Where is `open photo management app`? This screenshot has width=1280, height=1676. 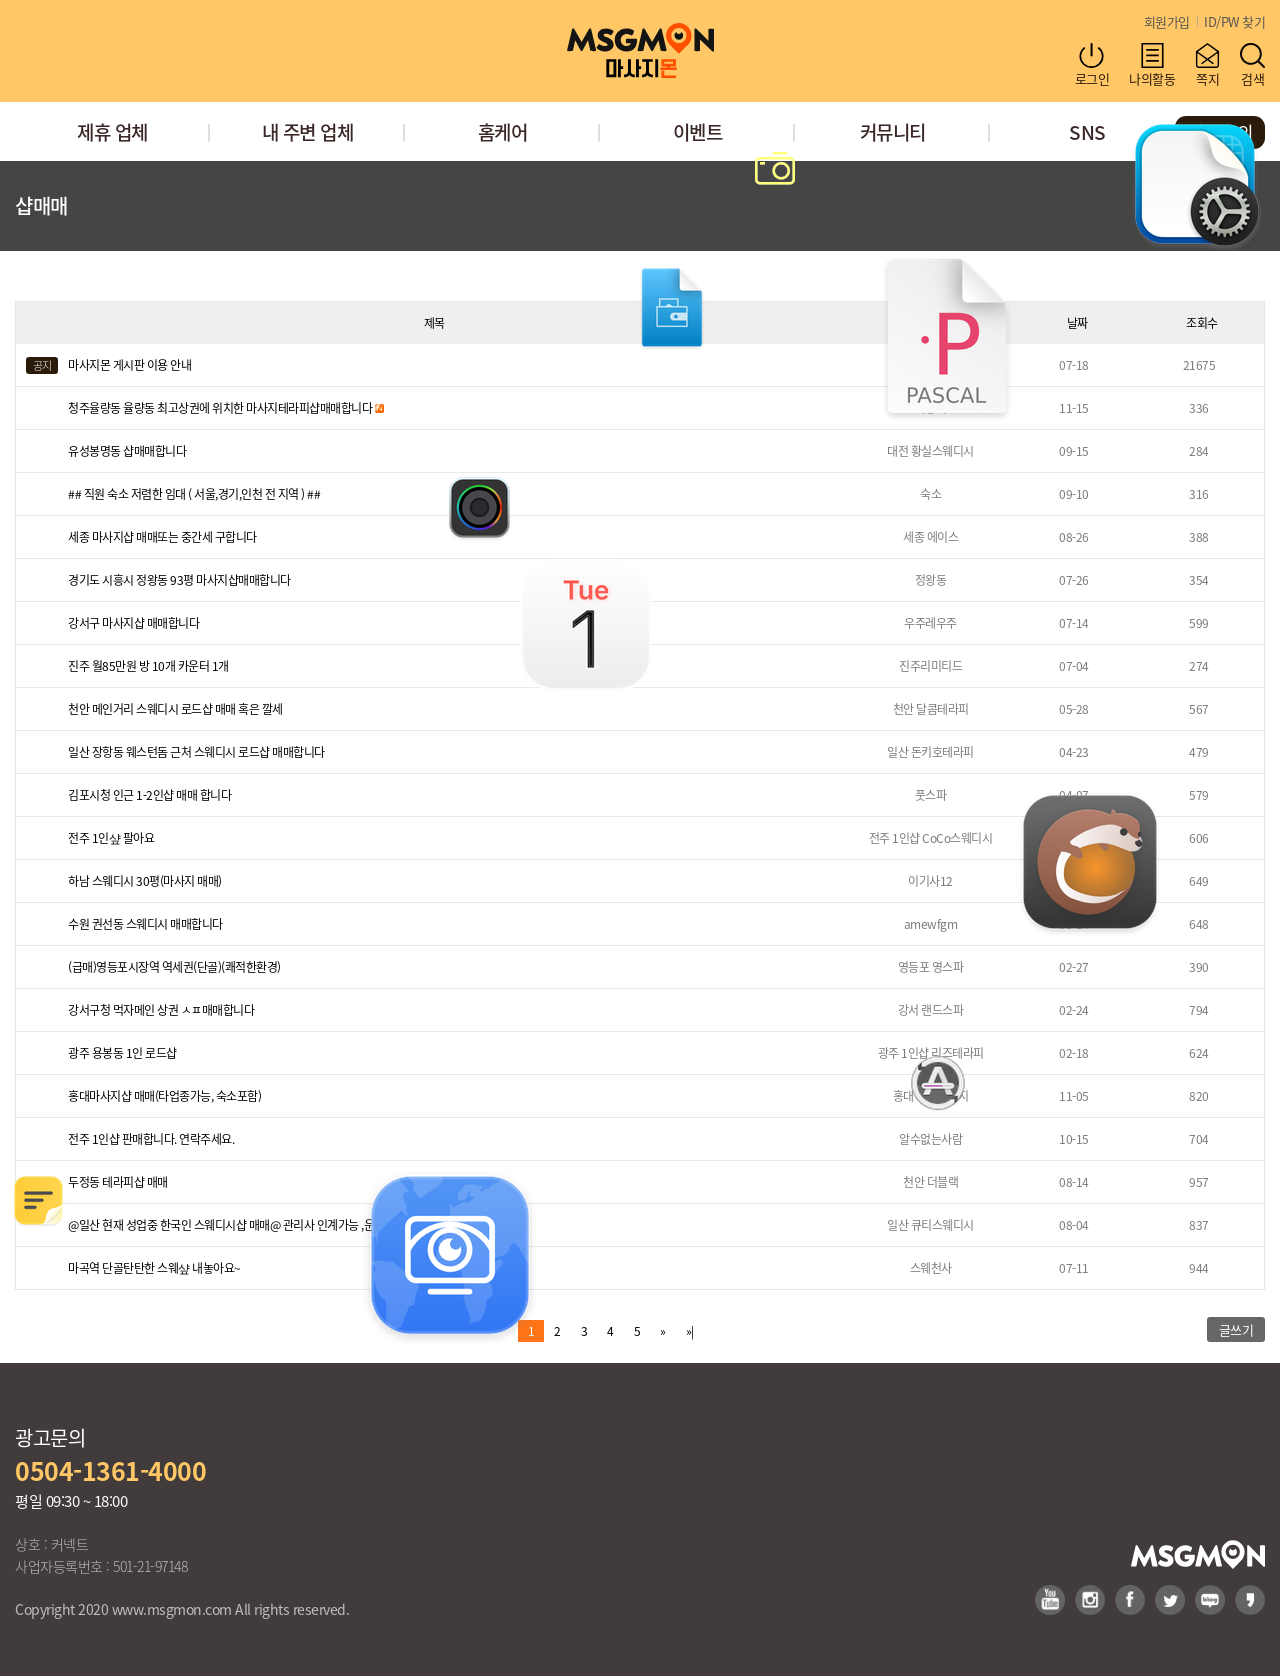
open photo management app is located at coordinates (775, 167).